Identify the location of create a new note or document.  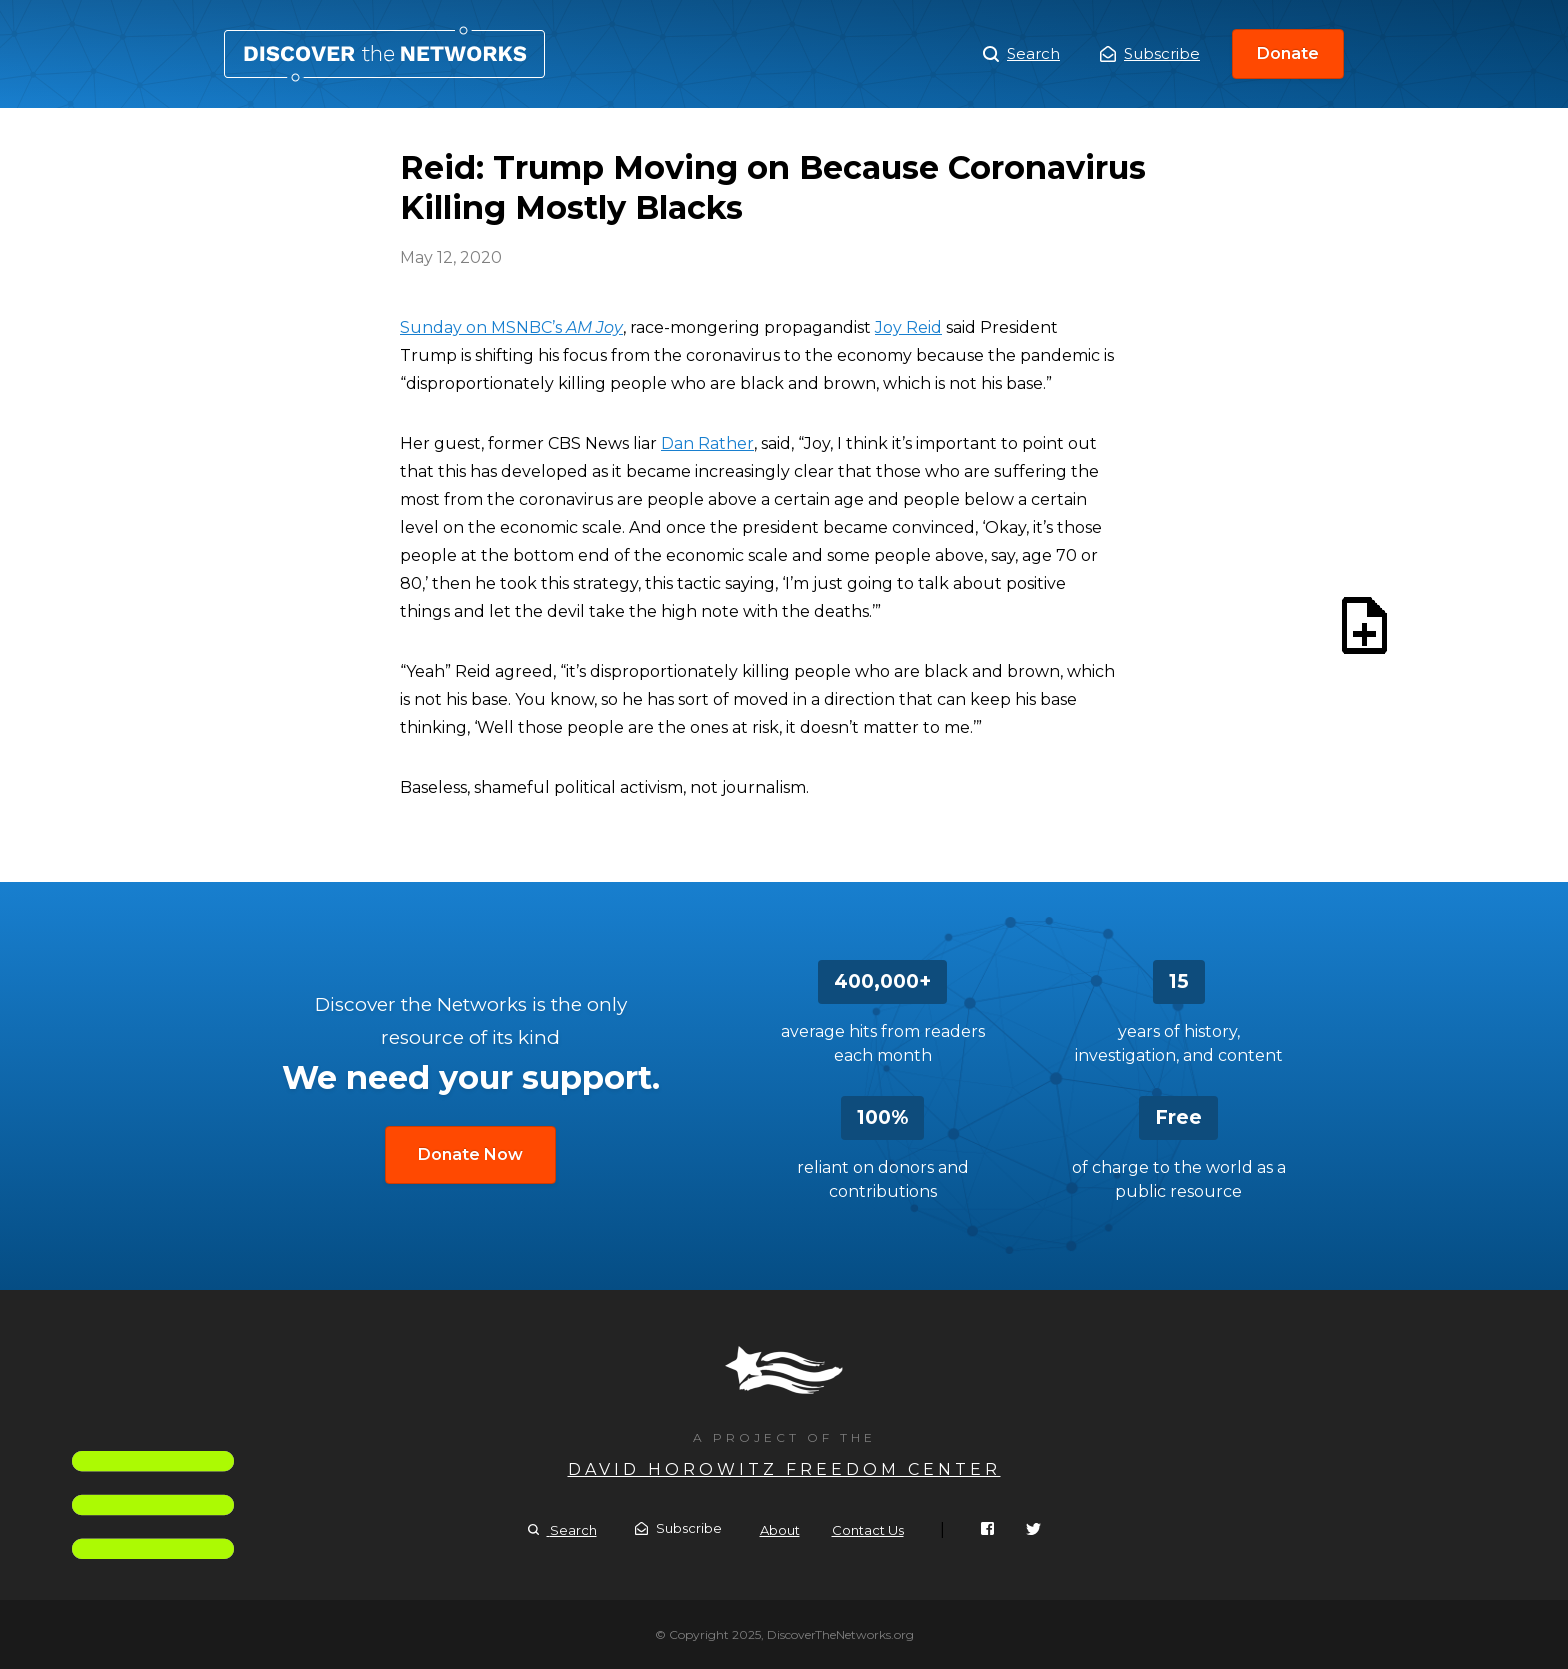
(1364, 625).